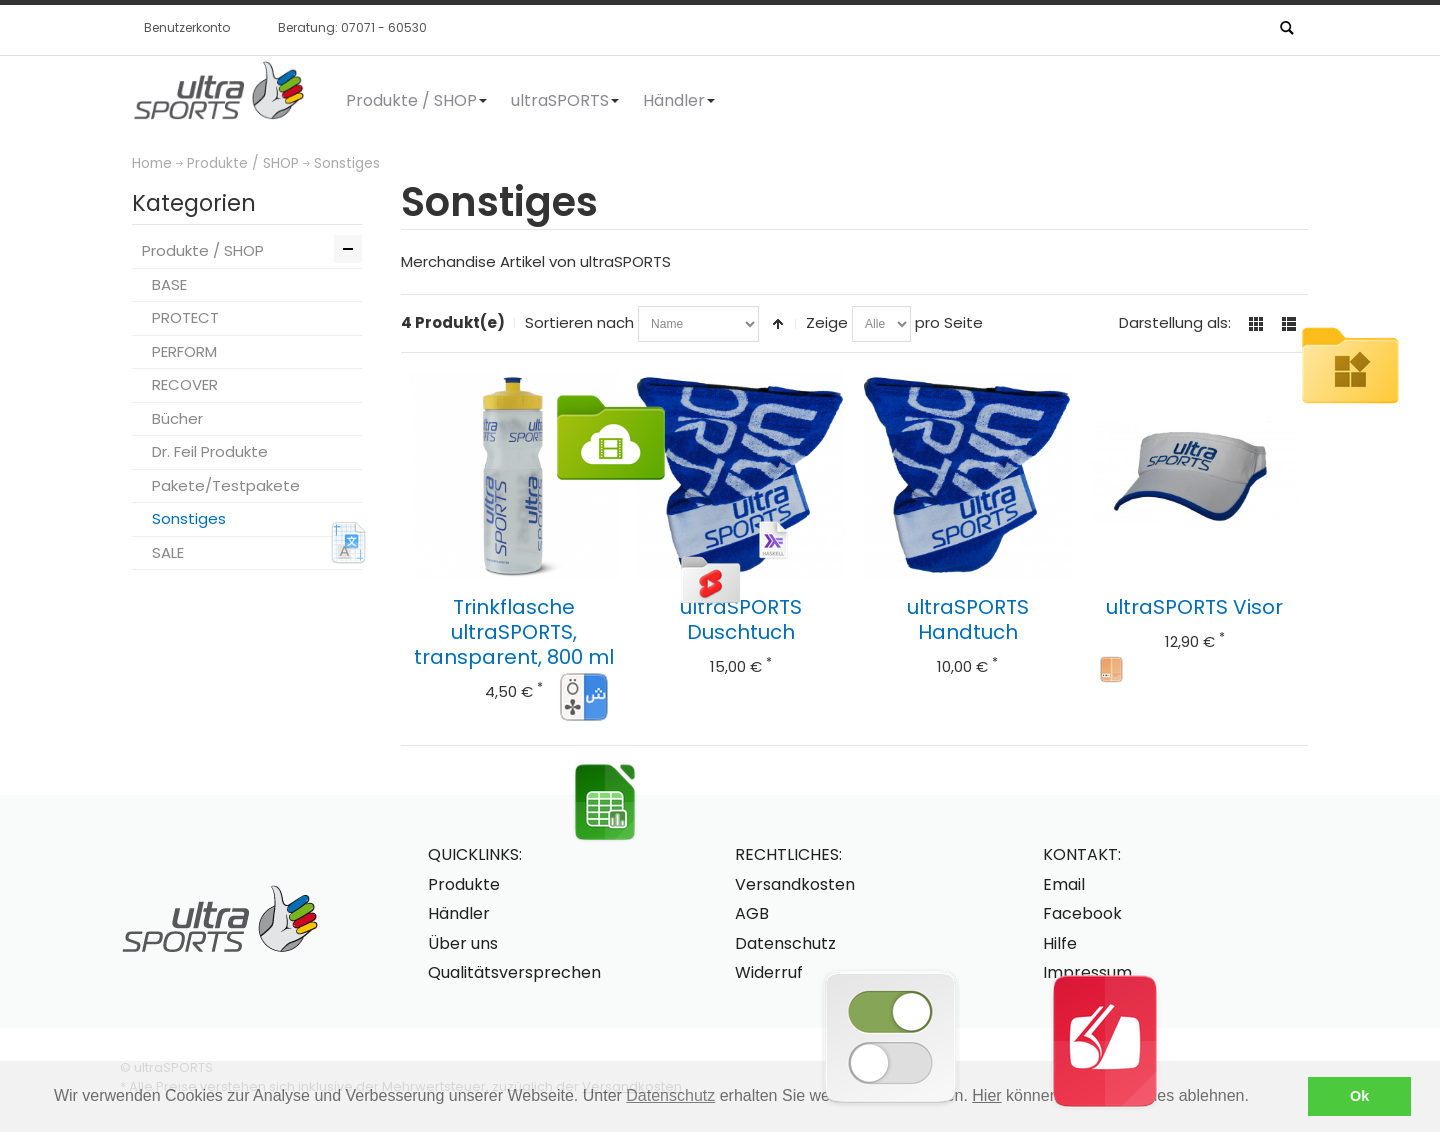 The image size is (1440, 1132). I want to click on a compressed archive or package file, so click(1111, 669).